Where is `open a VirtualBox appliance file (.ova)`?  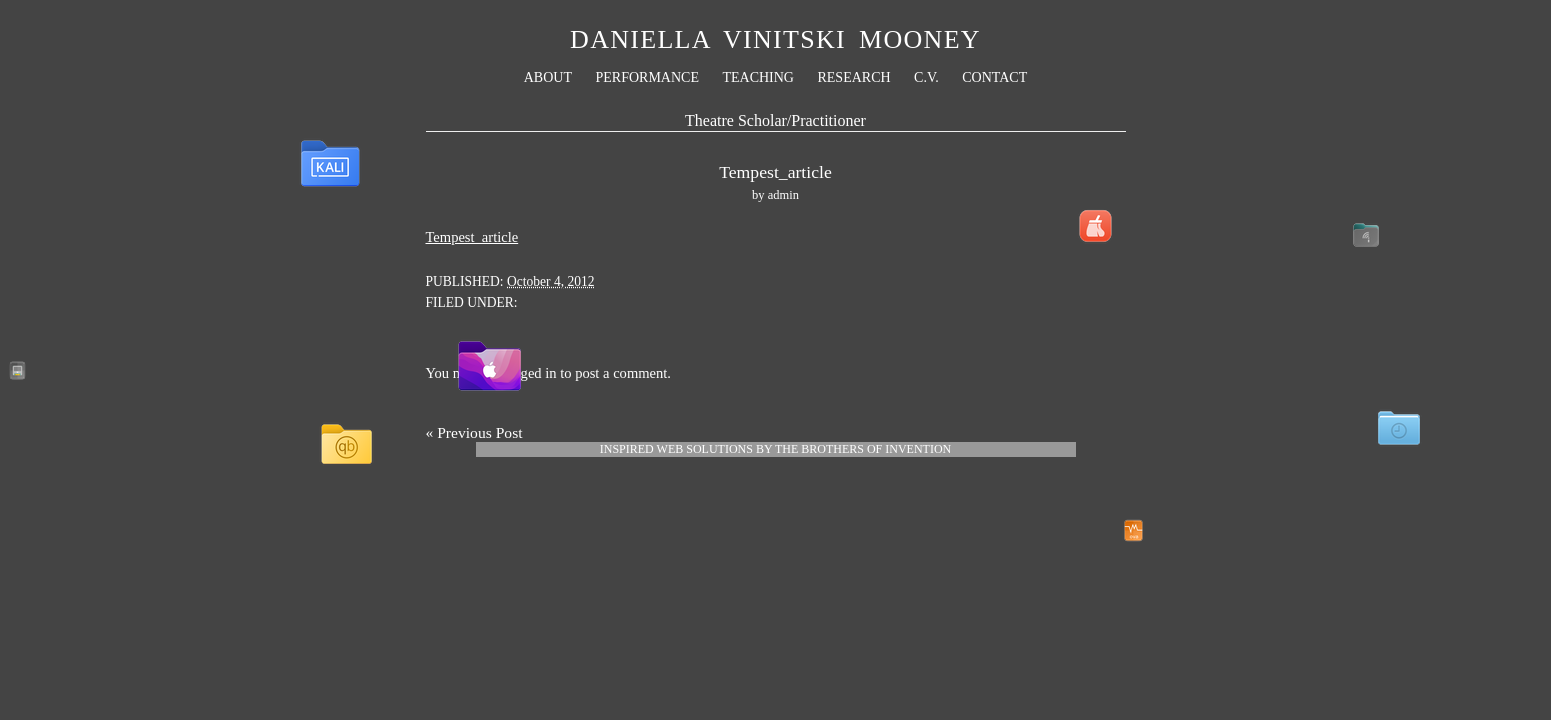 open a VirtualBox appliance file (.ova) is located at coordinates (1133, 530).